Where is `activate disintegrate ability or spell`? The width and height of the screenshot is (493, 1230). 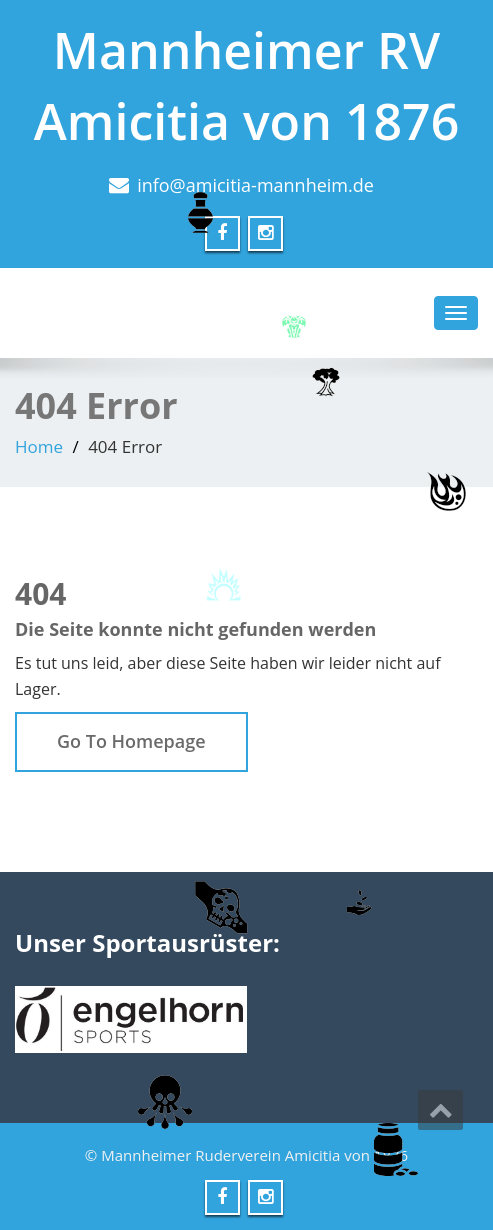
activate disintegrate ability or spell is located at coordinates (221, 907).